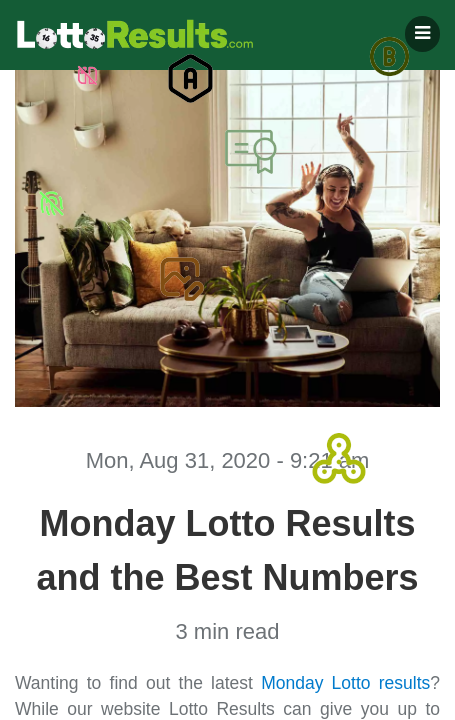  What do you see at coordinates (389, 56) in the screenshot?
I see `indicates item or option labeled "B"` at bounding box center [389, 56].